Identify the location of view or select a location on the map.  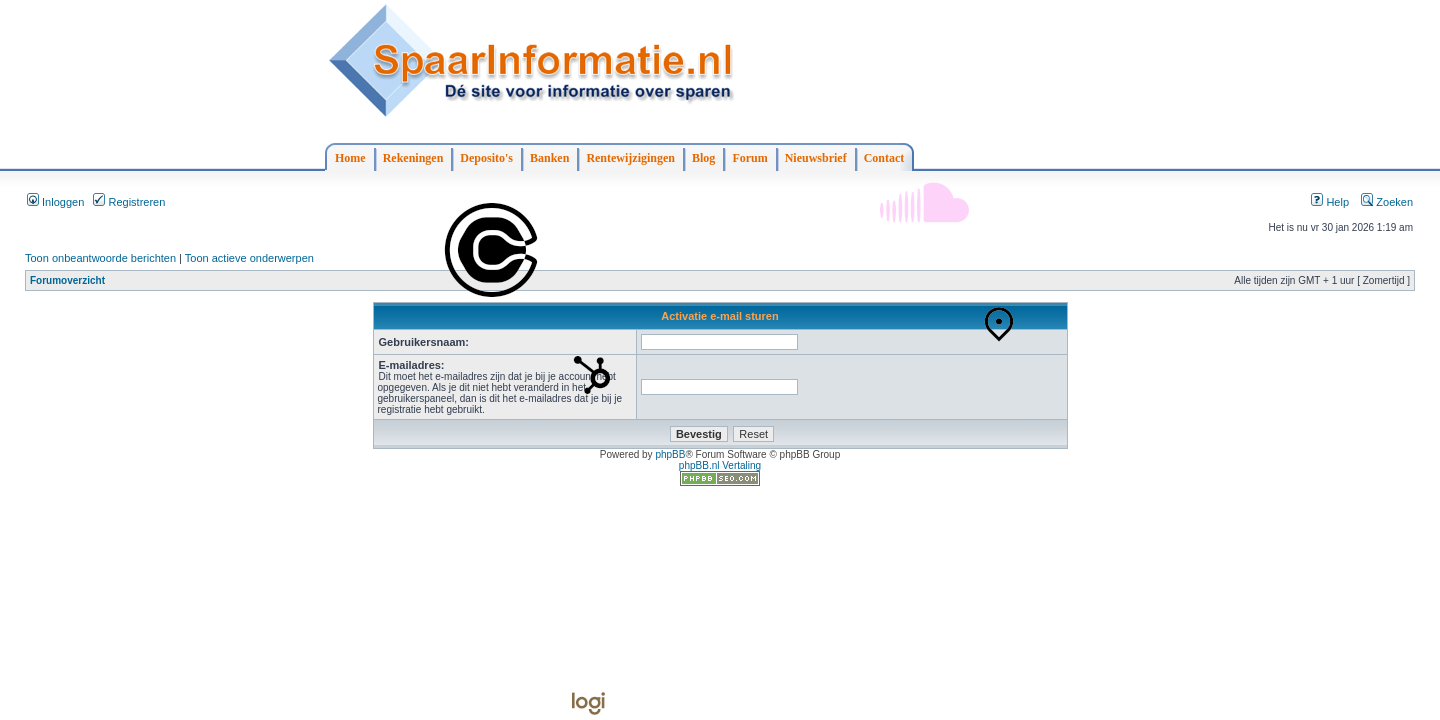
(999, 323).